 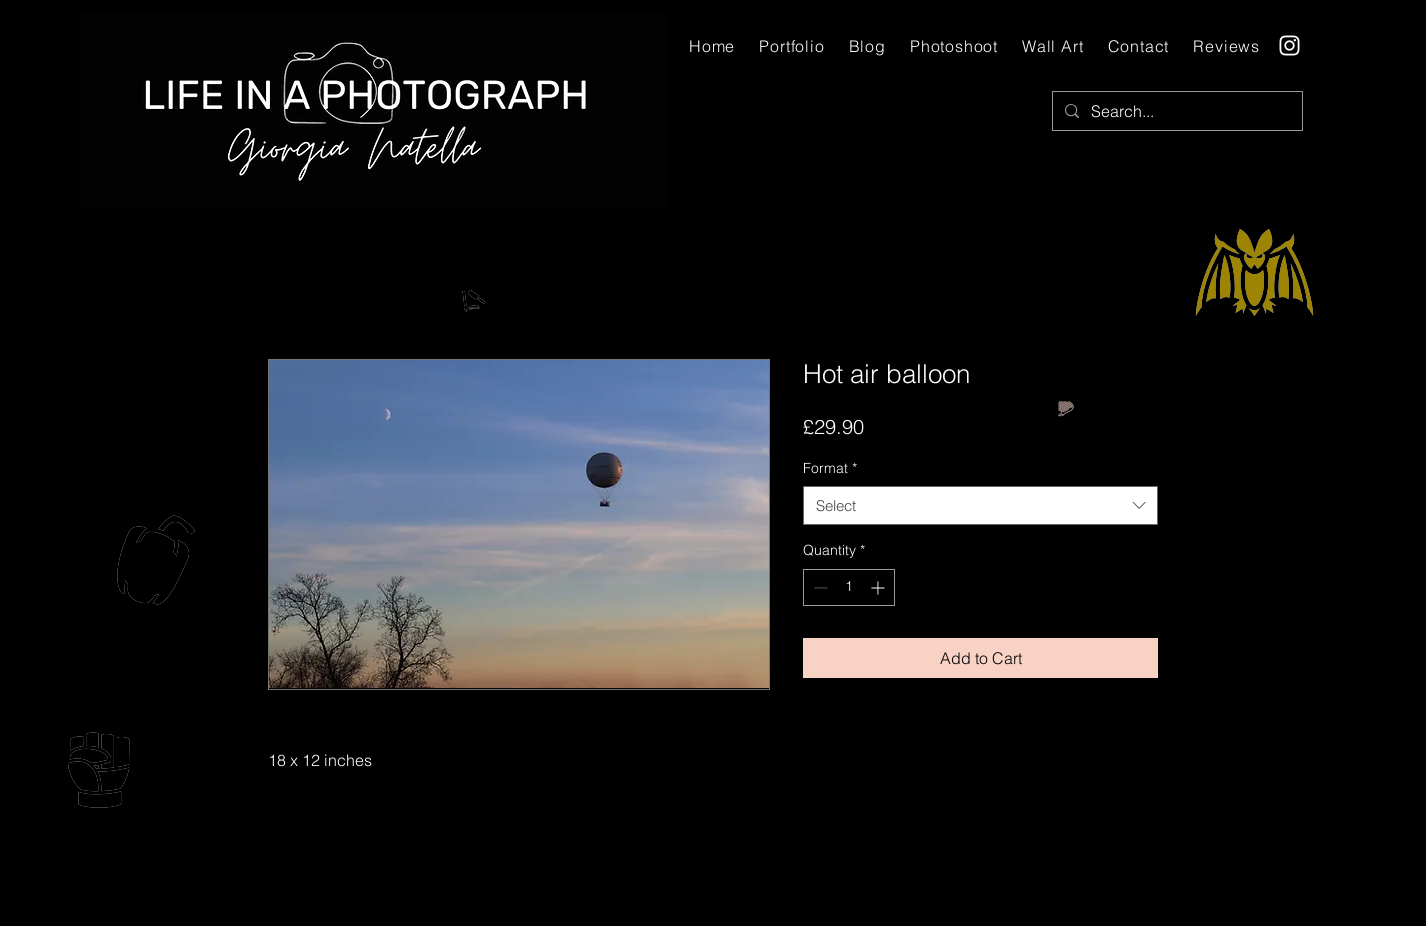 I want to click on activate wave attack ability, so click(x=1066, y=409).